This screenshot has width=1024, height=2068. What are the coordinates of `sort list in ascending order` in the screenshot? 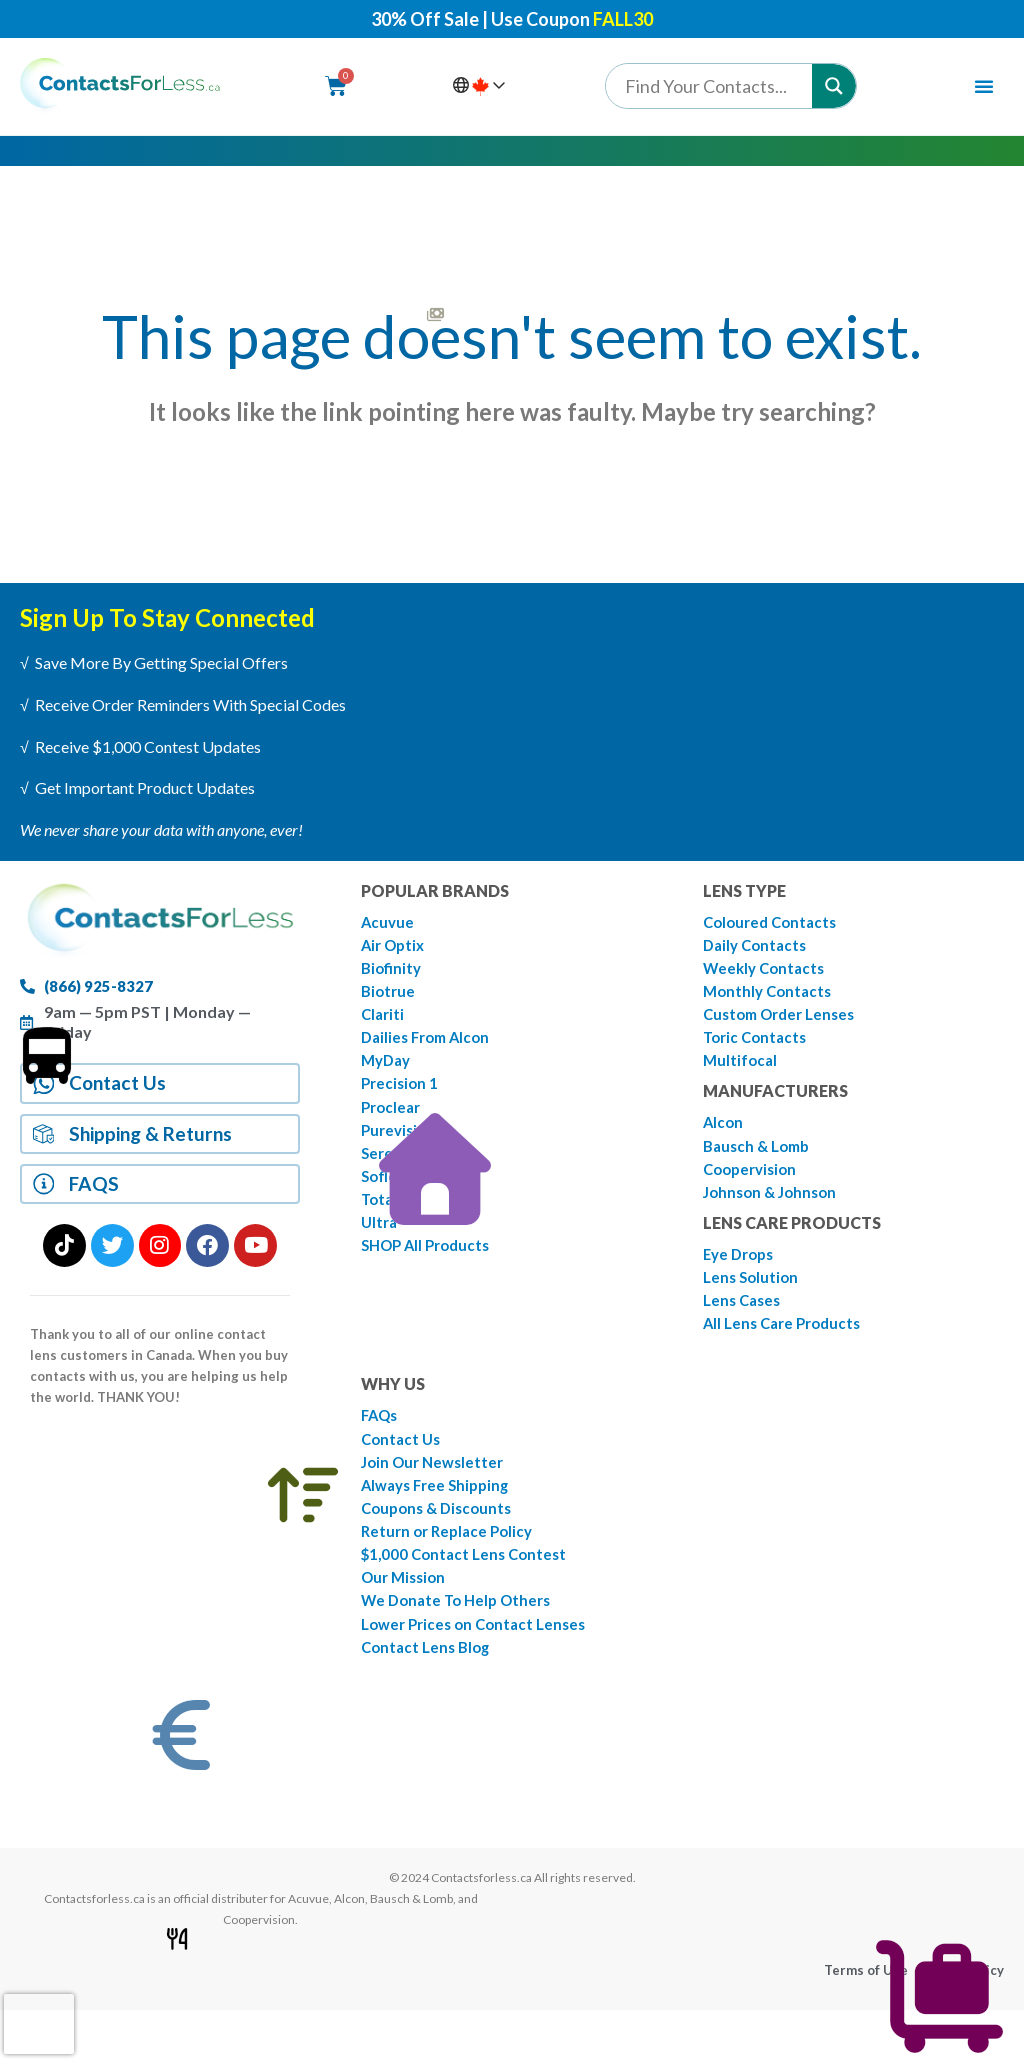 It's located at (303, 1495).